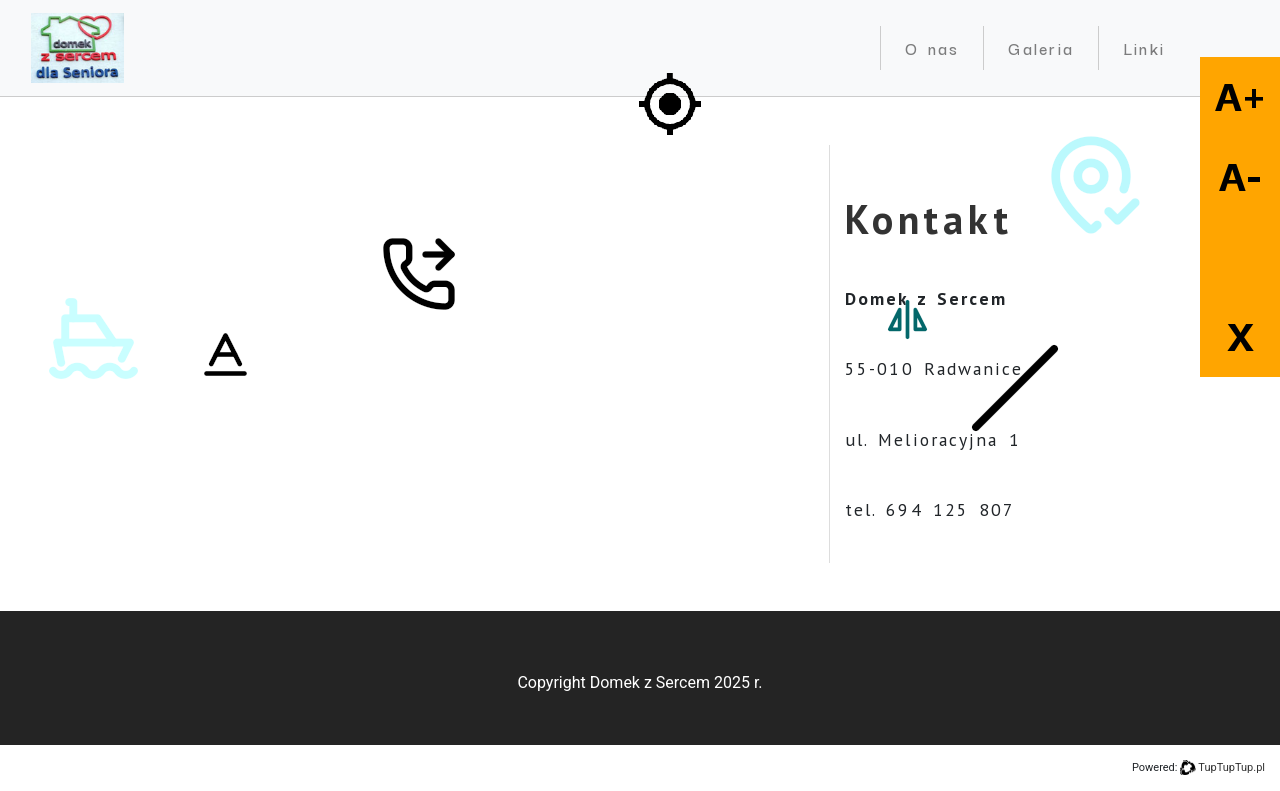  I want to click on set text baseline alignment, so click(225, 354).